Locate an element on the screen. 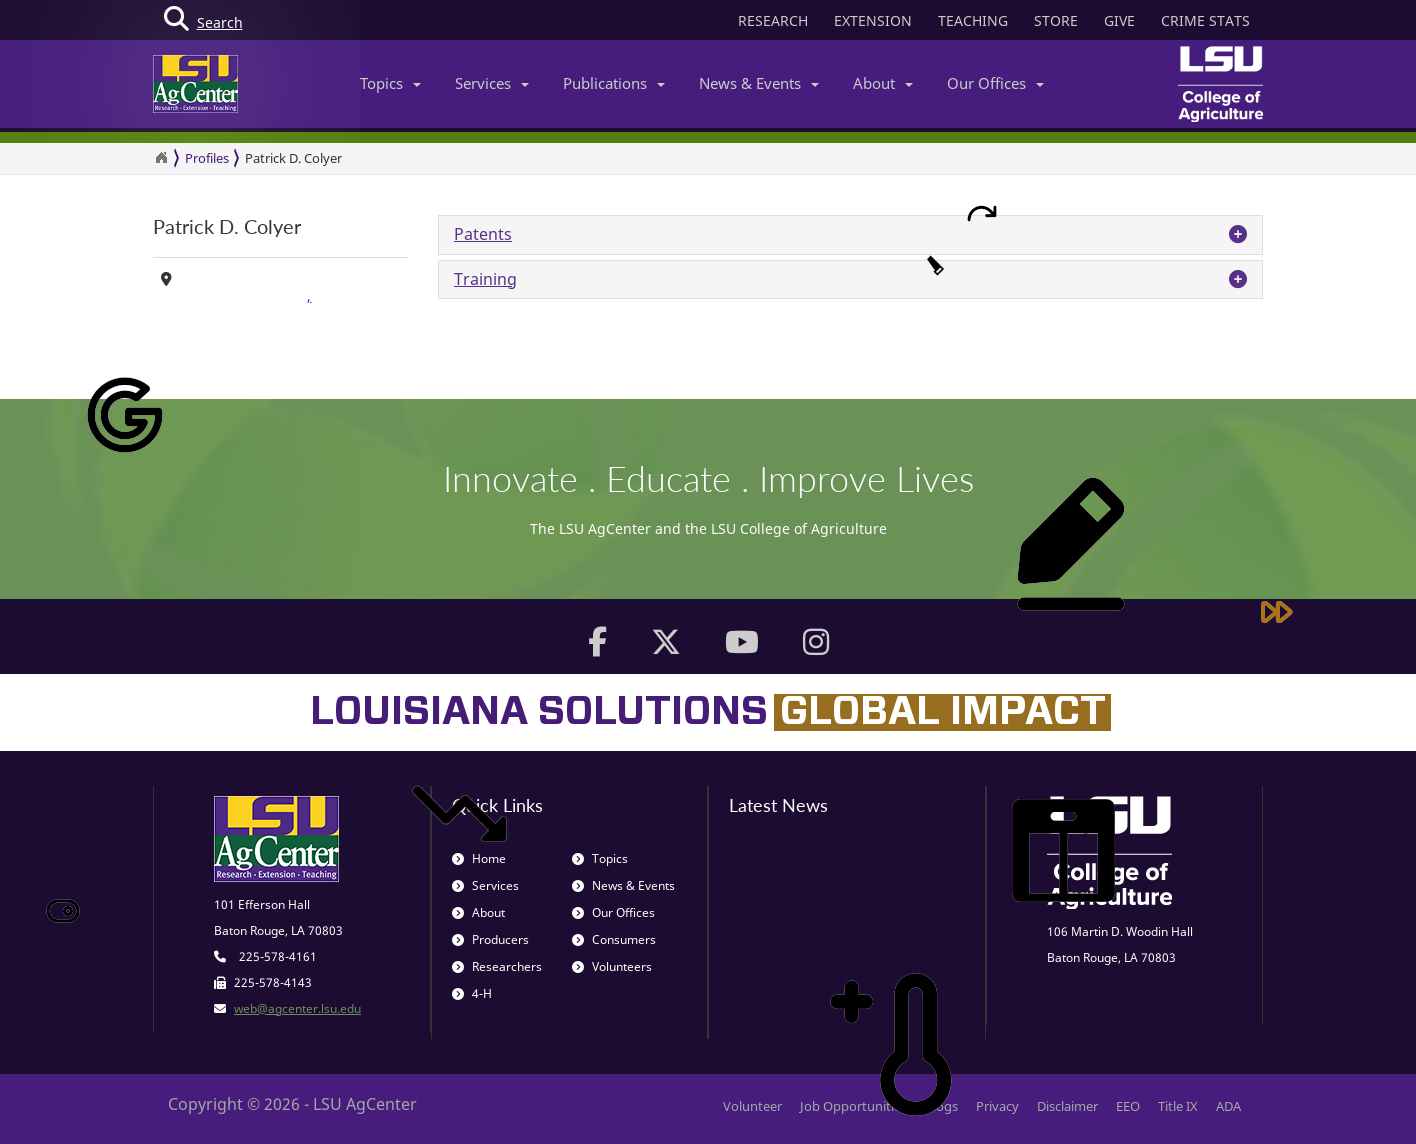 The height and width of the screenshot is (1144, 1416). sign in with Google is located at coordinates (125, 415).